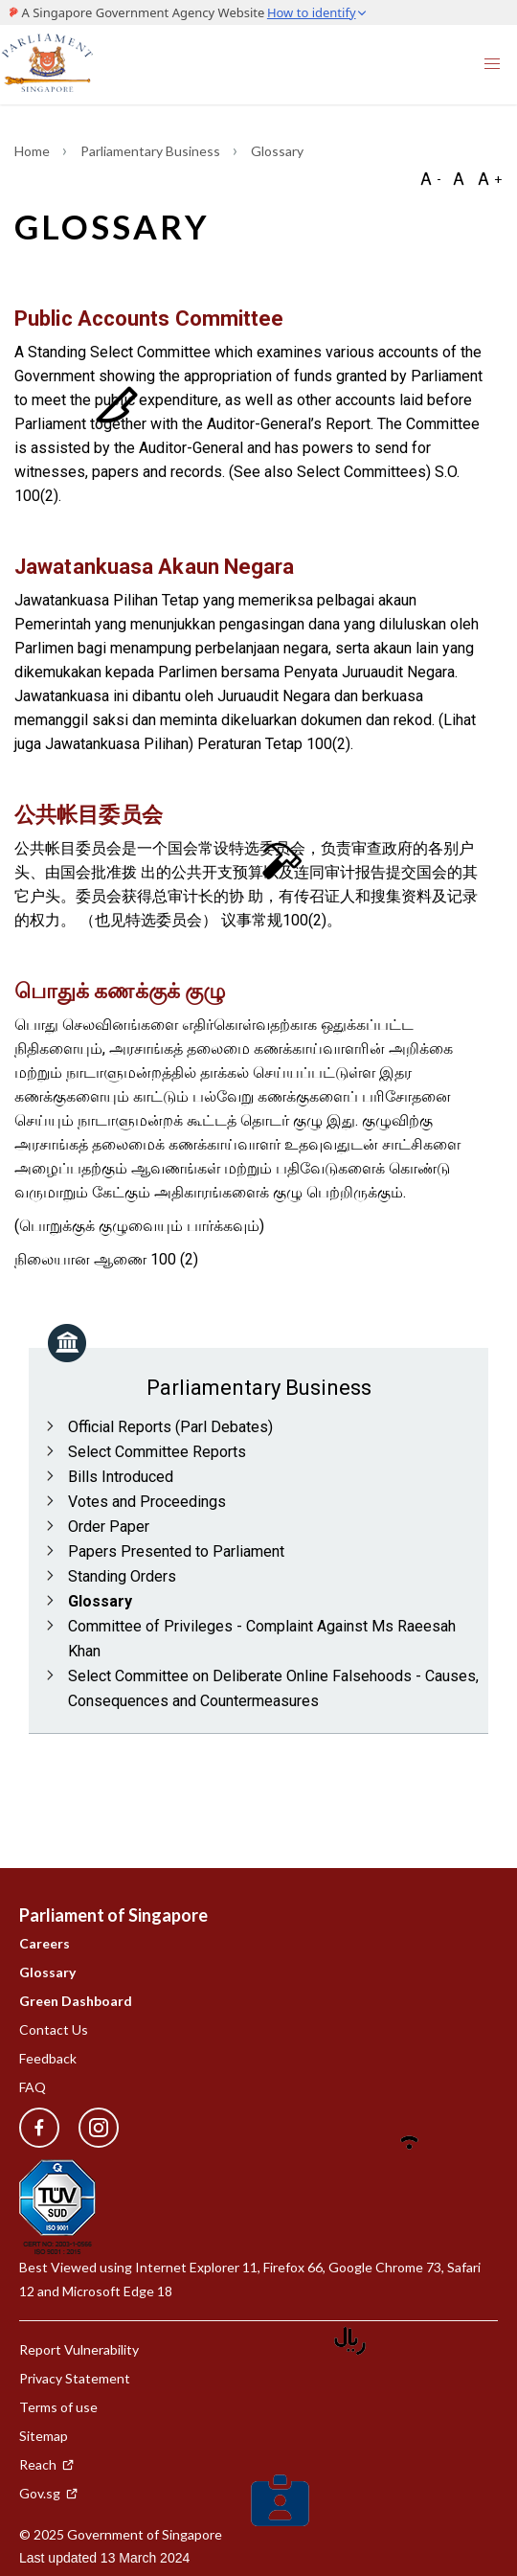 The image size is (517, 2576). I want to click on view your employee or member ID badge, so click(280, 2503).